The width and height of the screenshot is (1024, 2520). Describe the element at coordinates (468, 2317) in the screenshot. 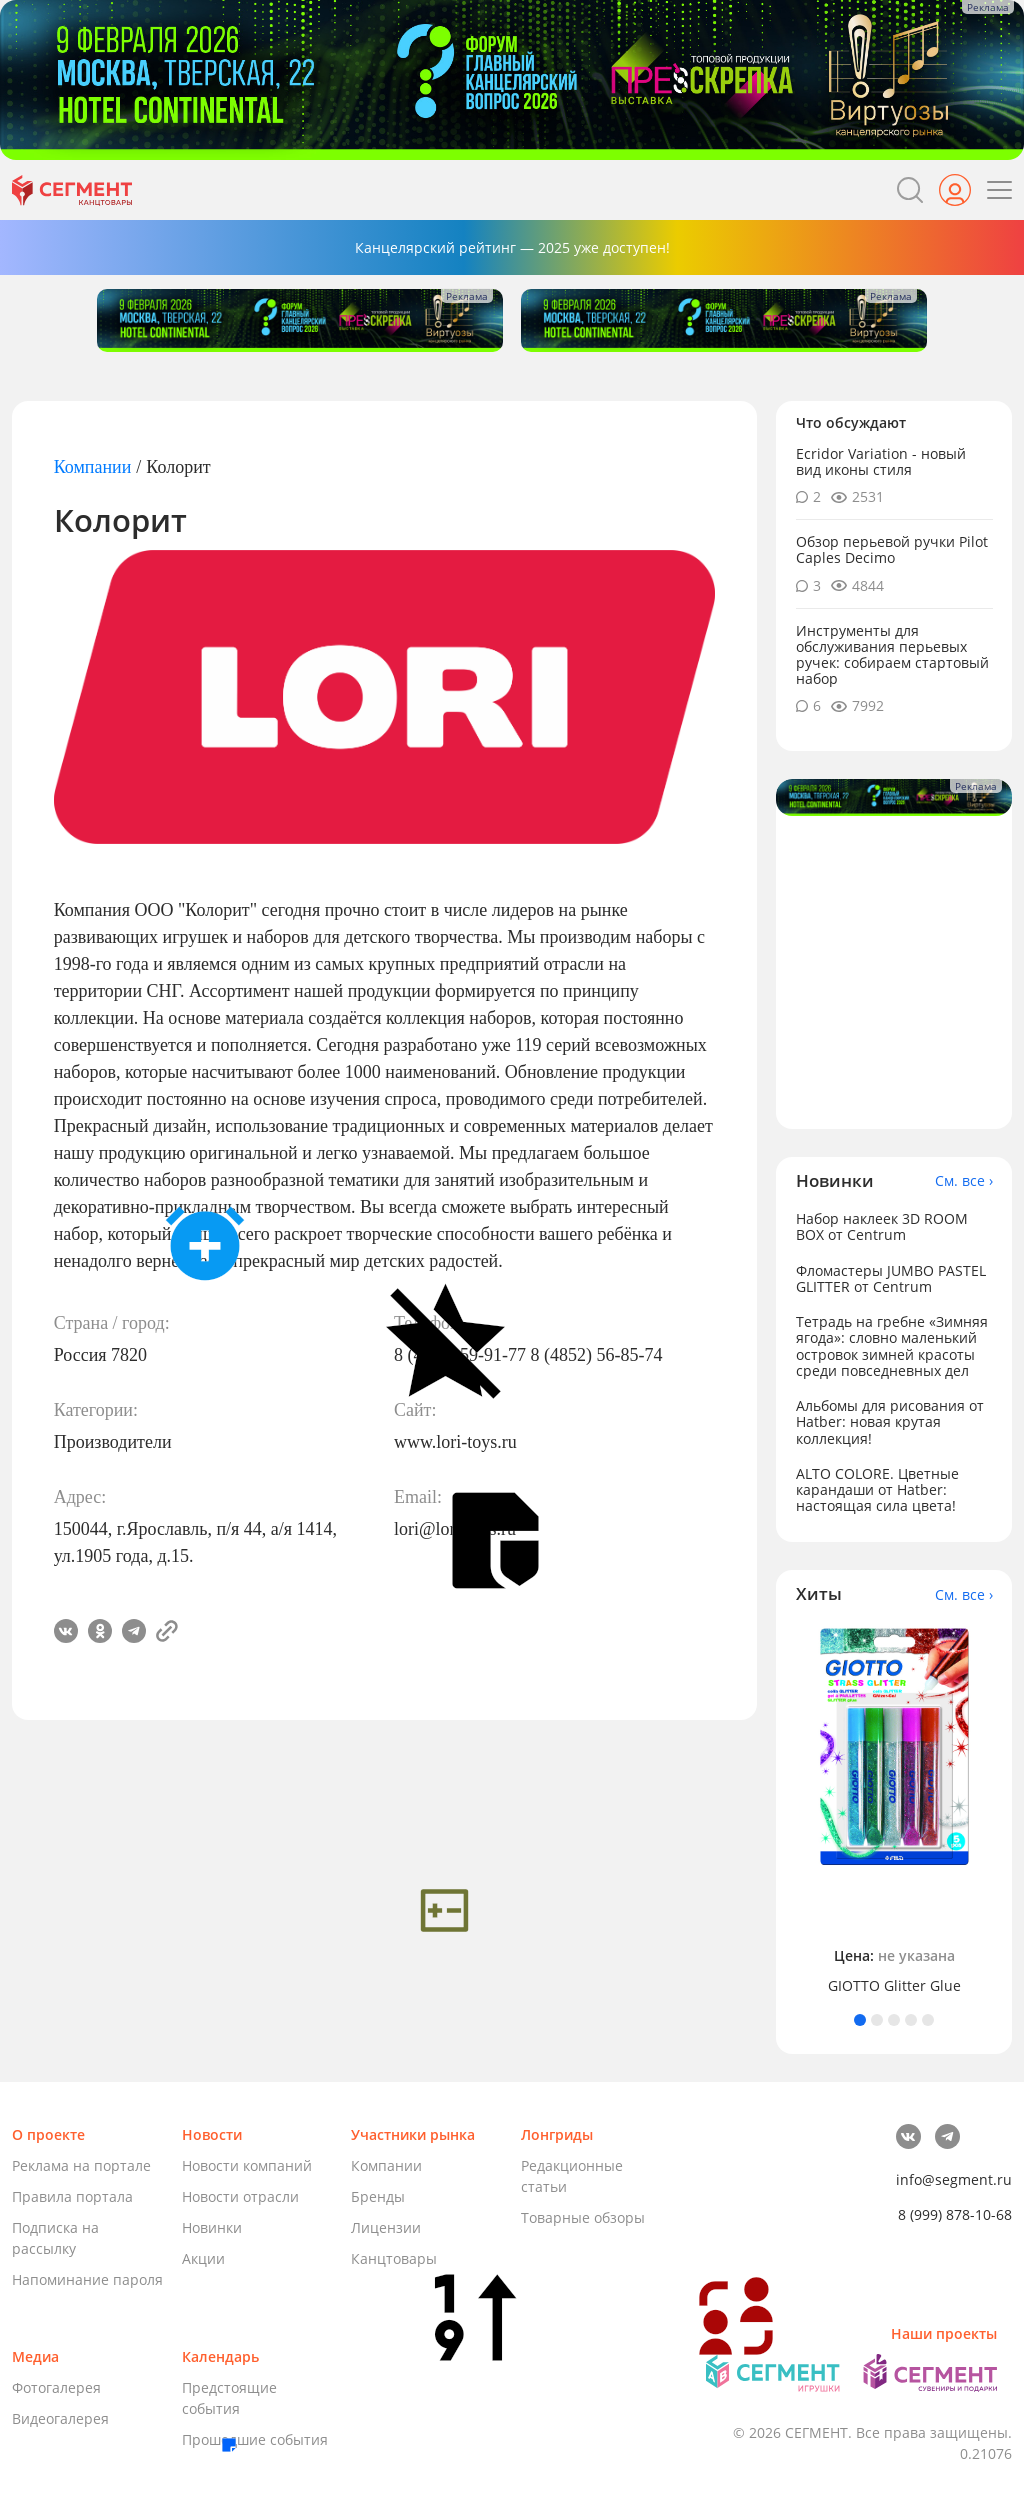

I see `sort numbers in descending order` at that location.